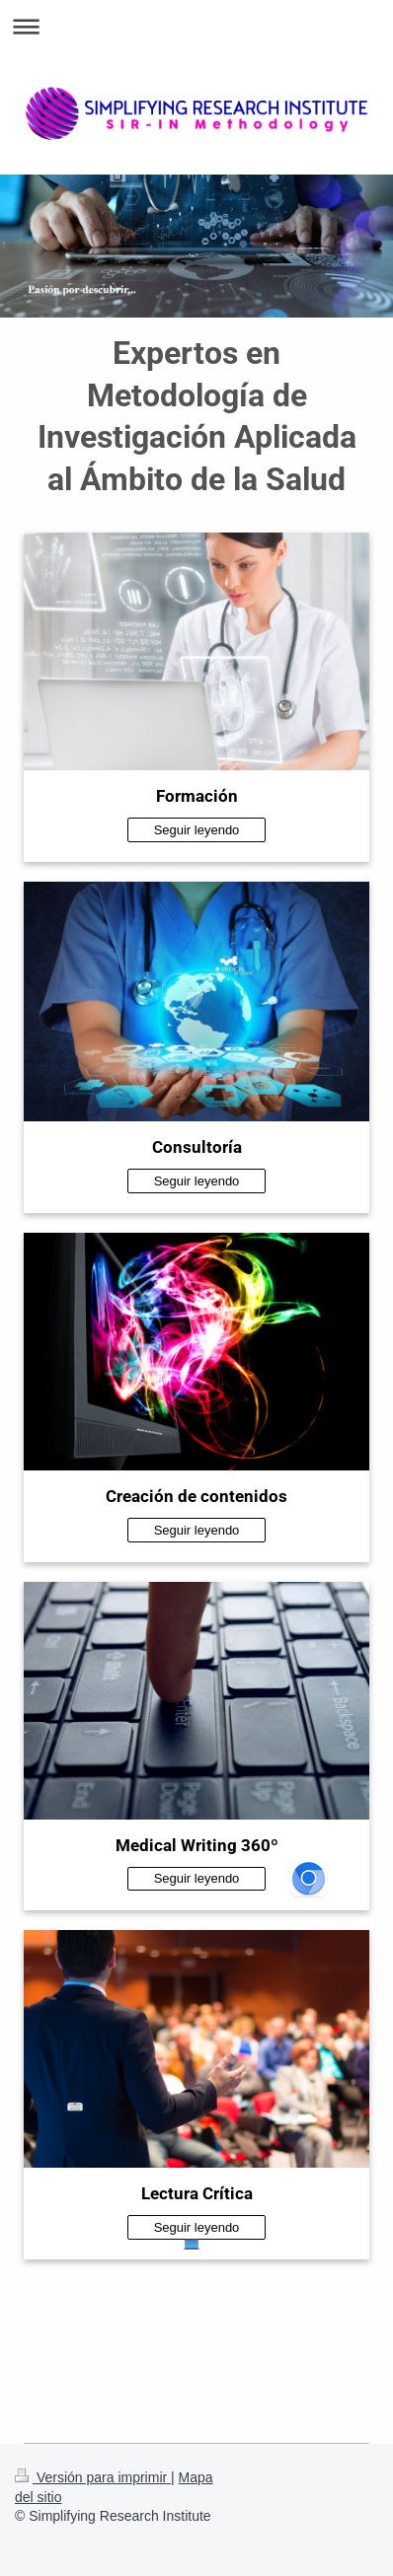  What do you see at coordinates (308, 1878) in the screenshot?
I see `open Chromium web browser` at bounding box center [308, 1878].